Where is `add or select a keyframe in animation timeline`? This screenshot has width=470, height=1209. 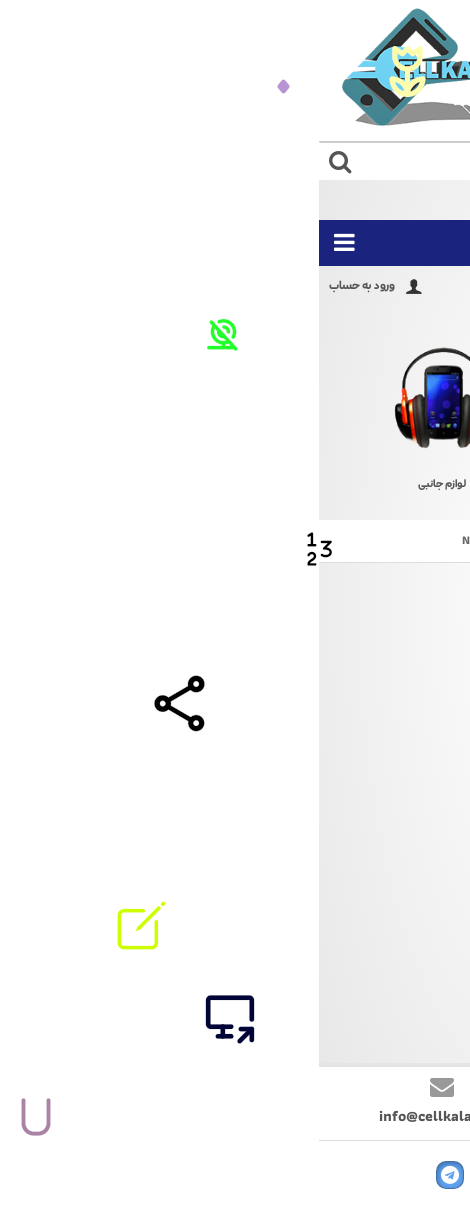
add or select a keyframe in animation timeline is located at coordinates (283, 86).